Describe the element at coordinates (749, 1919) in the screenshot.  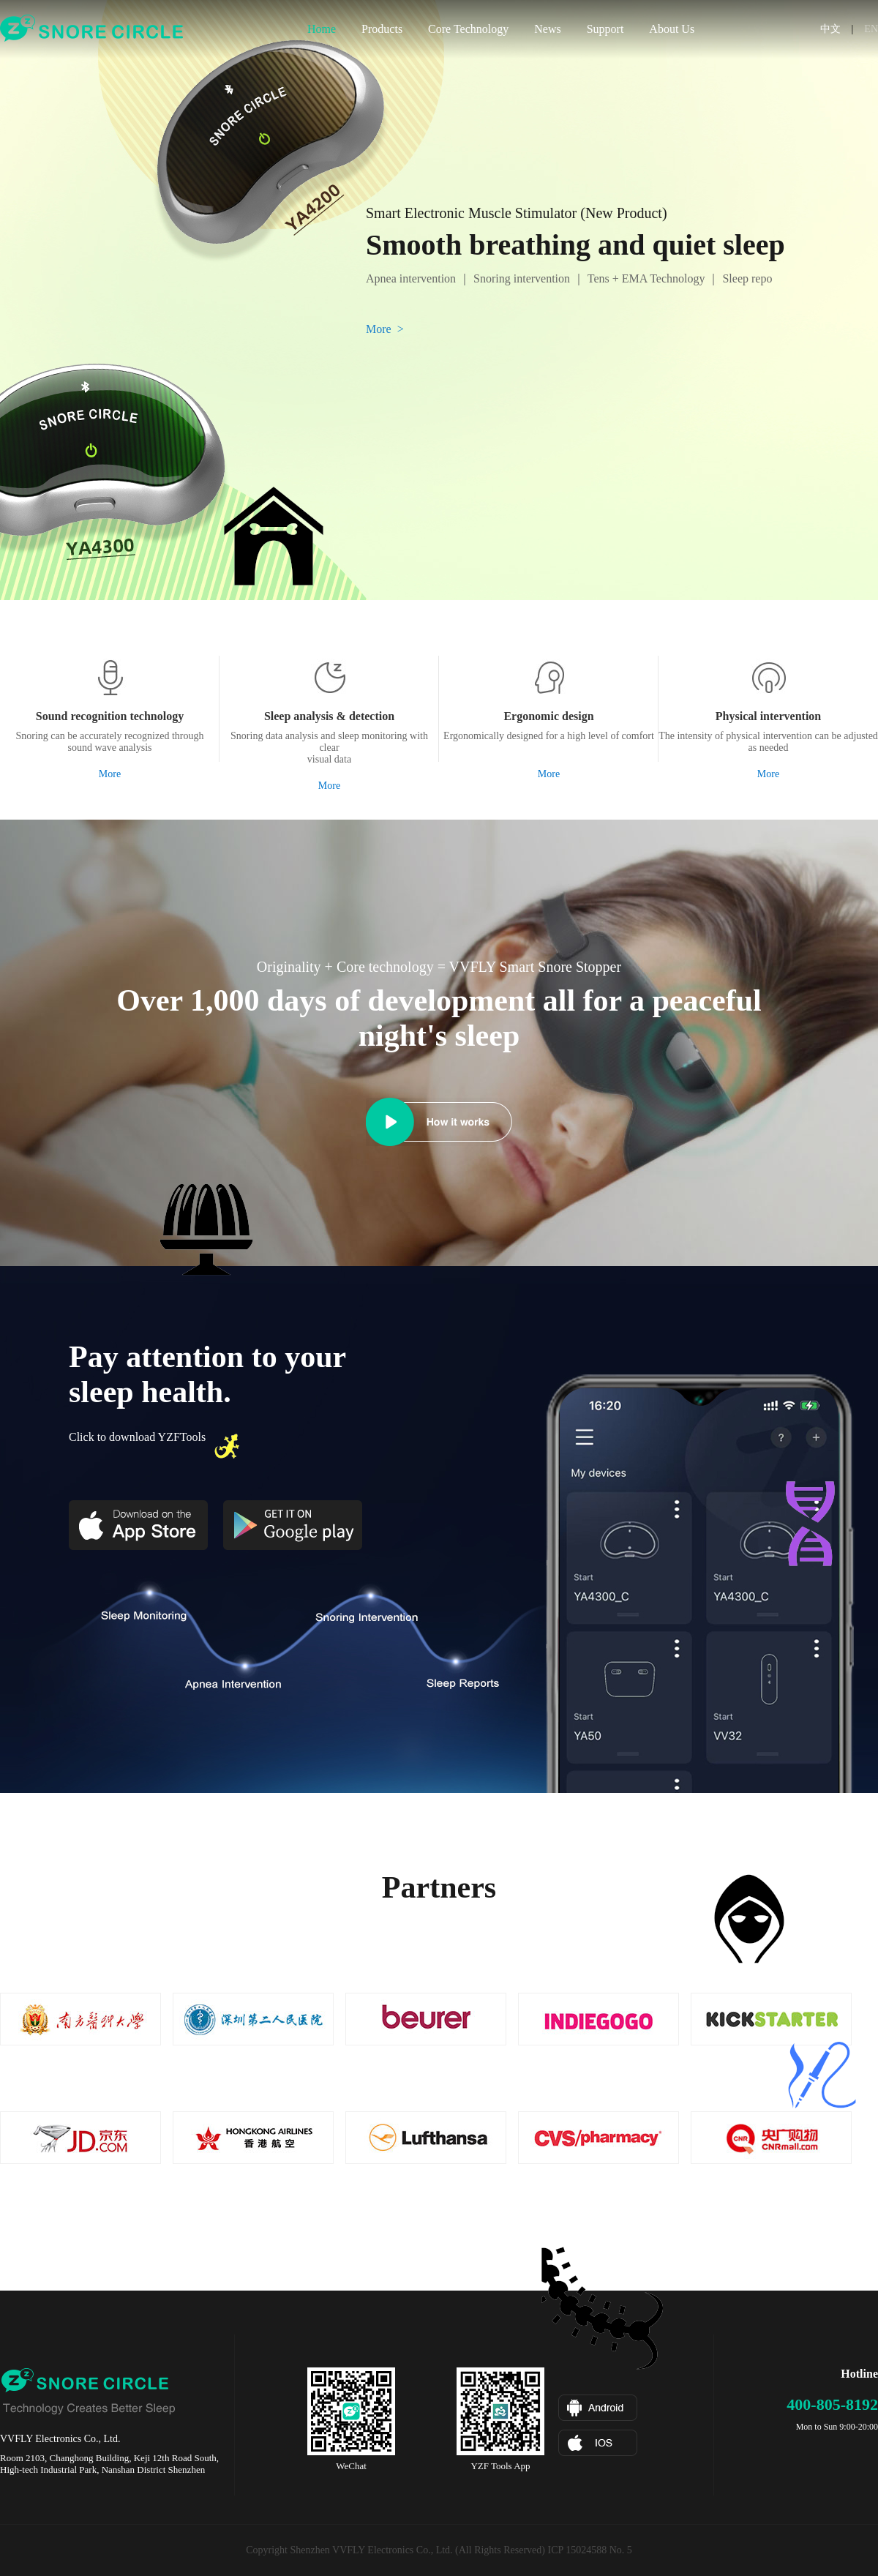
I see `select rogue or stealth character class` at that location.